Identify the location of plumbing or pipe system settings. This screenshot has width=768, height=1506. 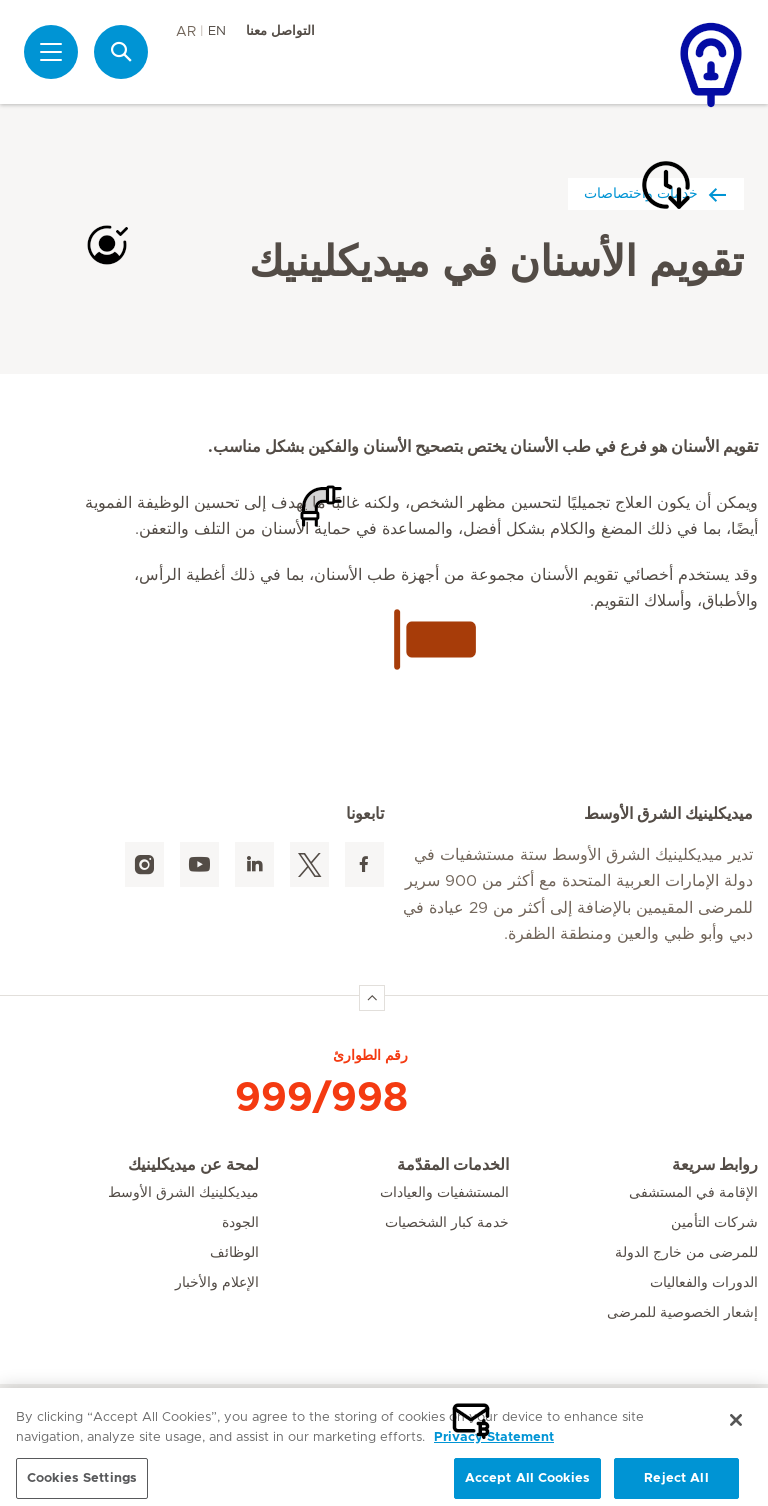
(319, 504).